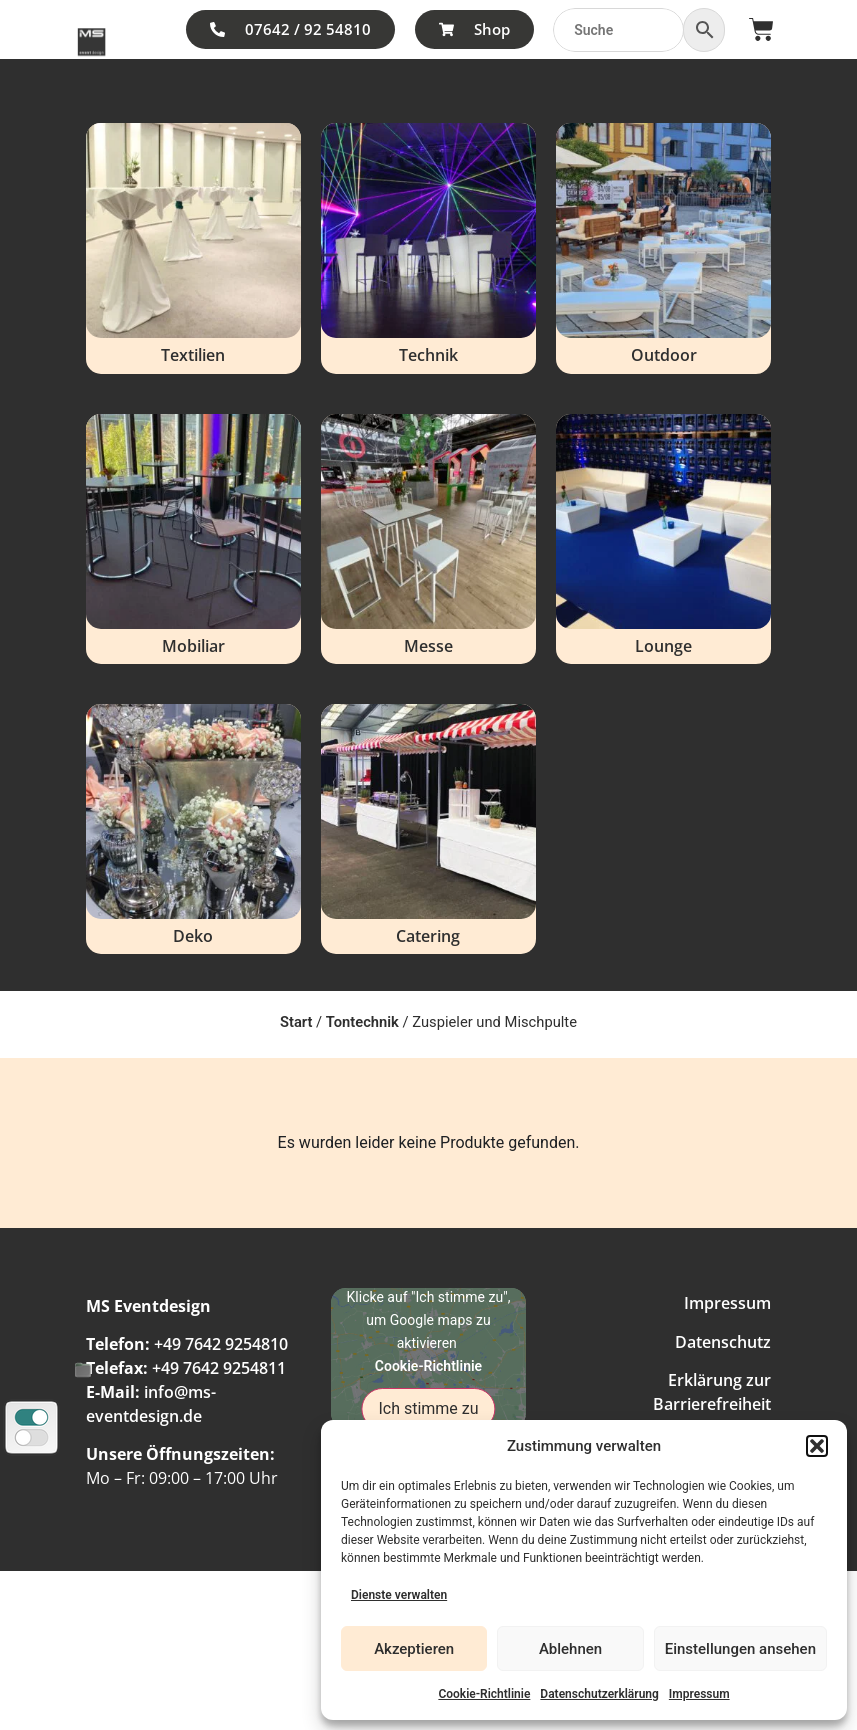  Describe the element at coordinates (83, 1370) in the screenshot. I see `open folder to view contents` at that location.